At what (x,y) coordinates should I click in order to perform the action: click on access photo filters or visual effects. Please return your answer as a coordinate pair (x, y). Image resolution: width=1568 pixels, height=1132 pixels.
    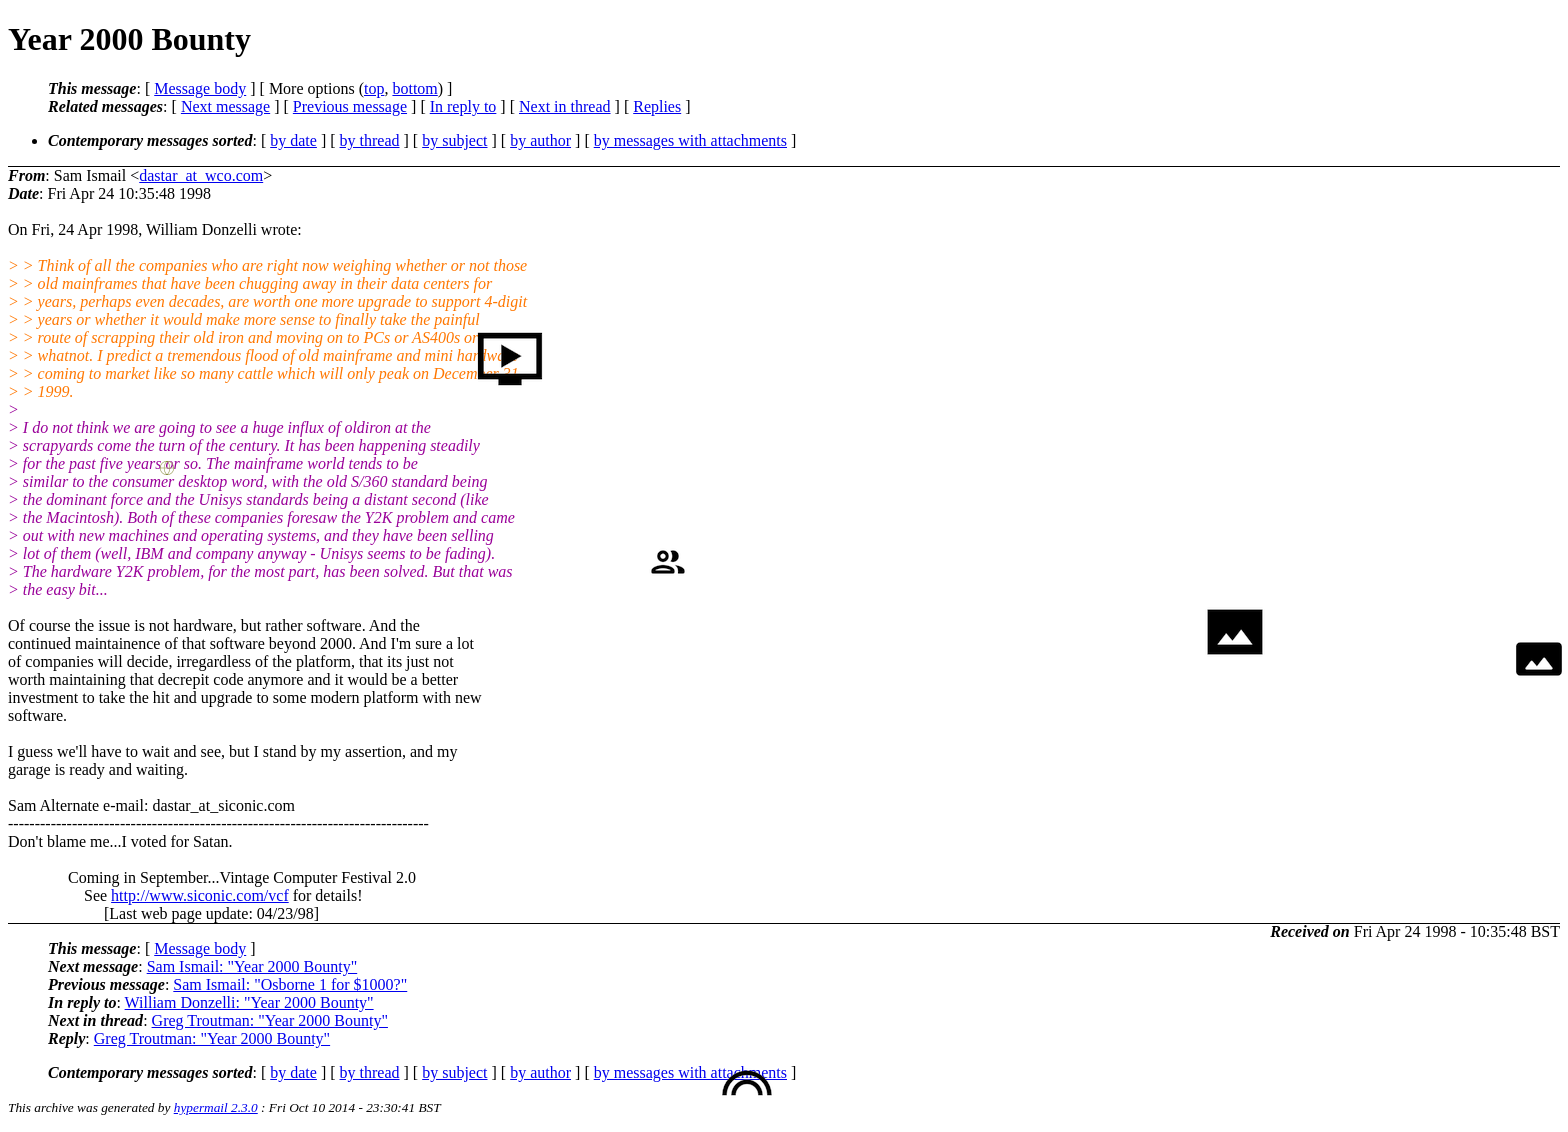
    Looking at the image, I should click on (747, 1084).